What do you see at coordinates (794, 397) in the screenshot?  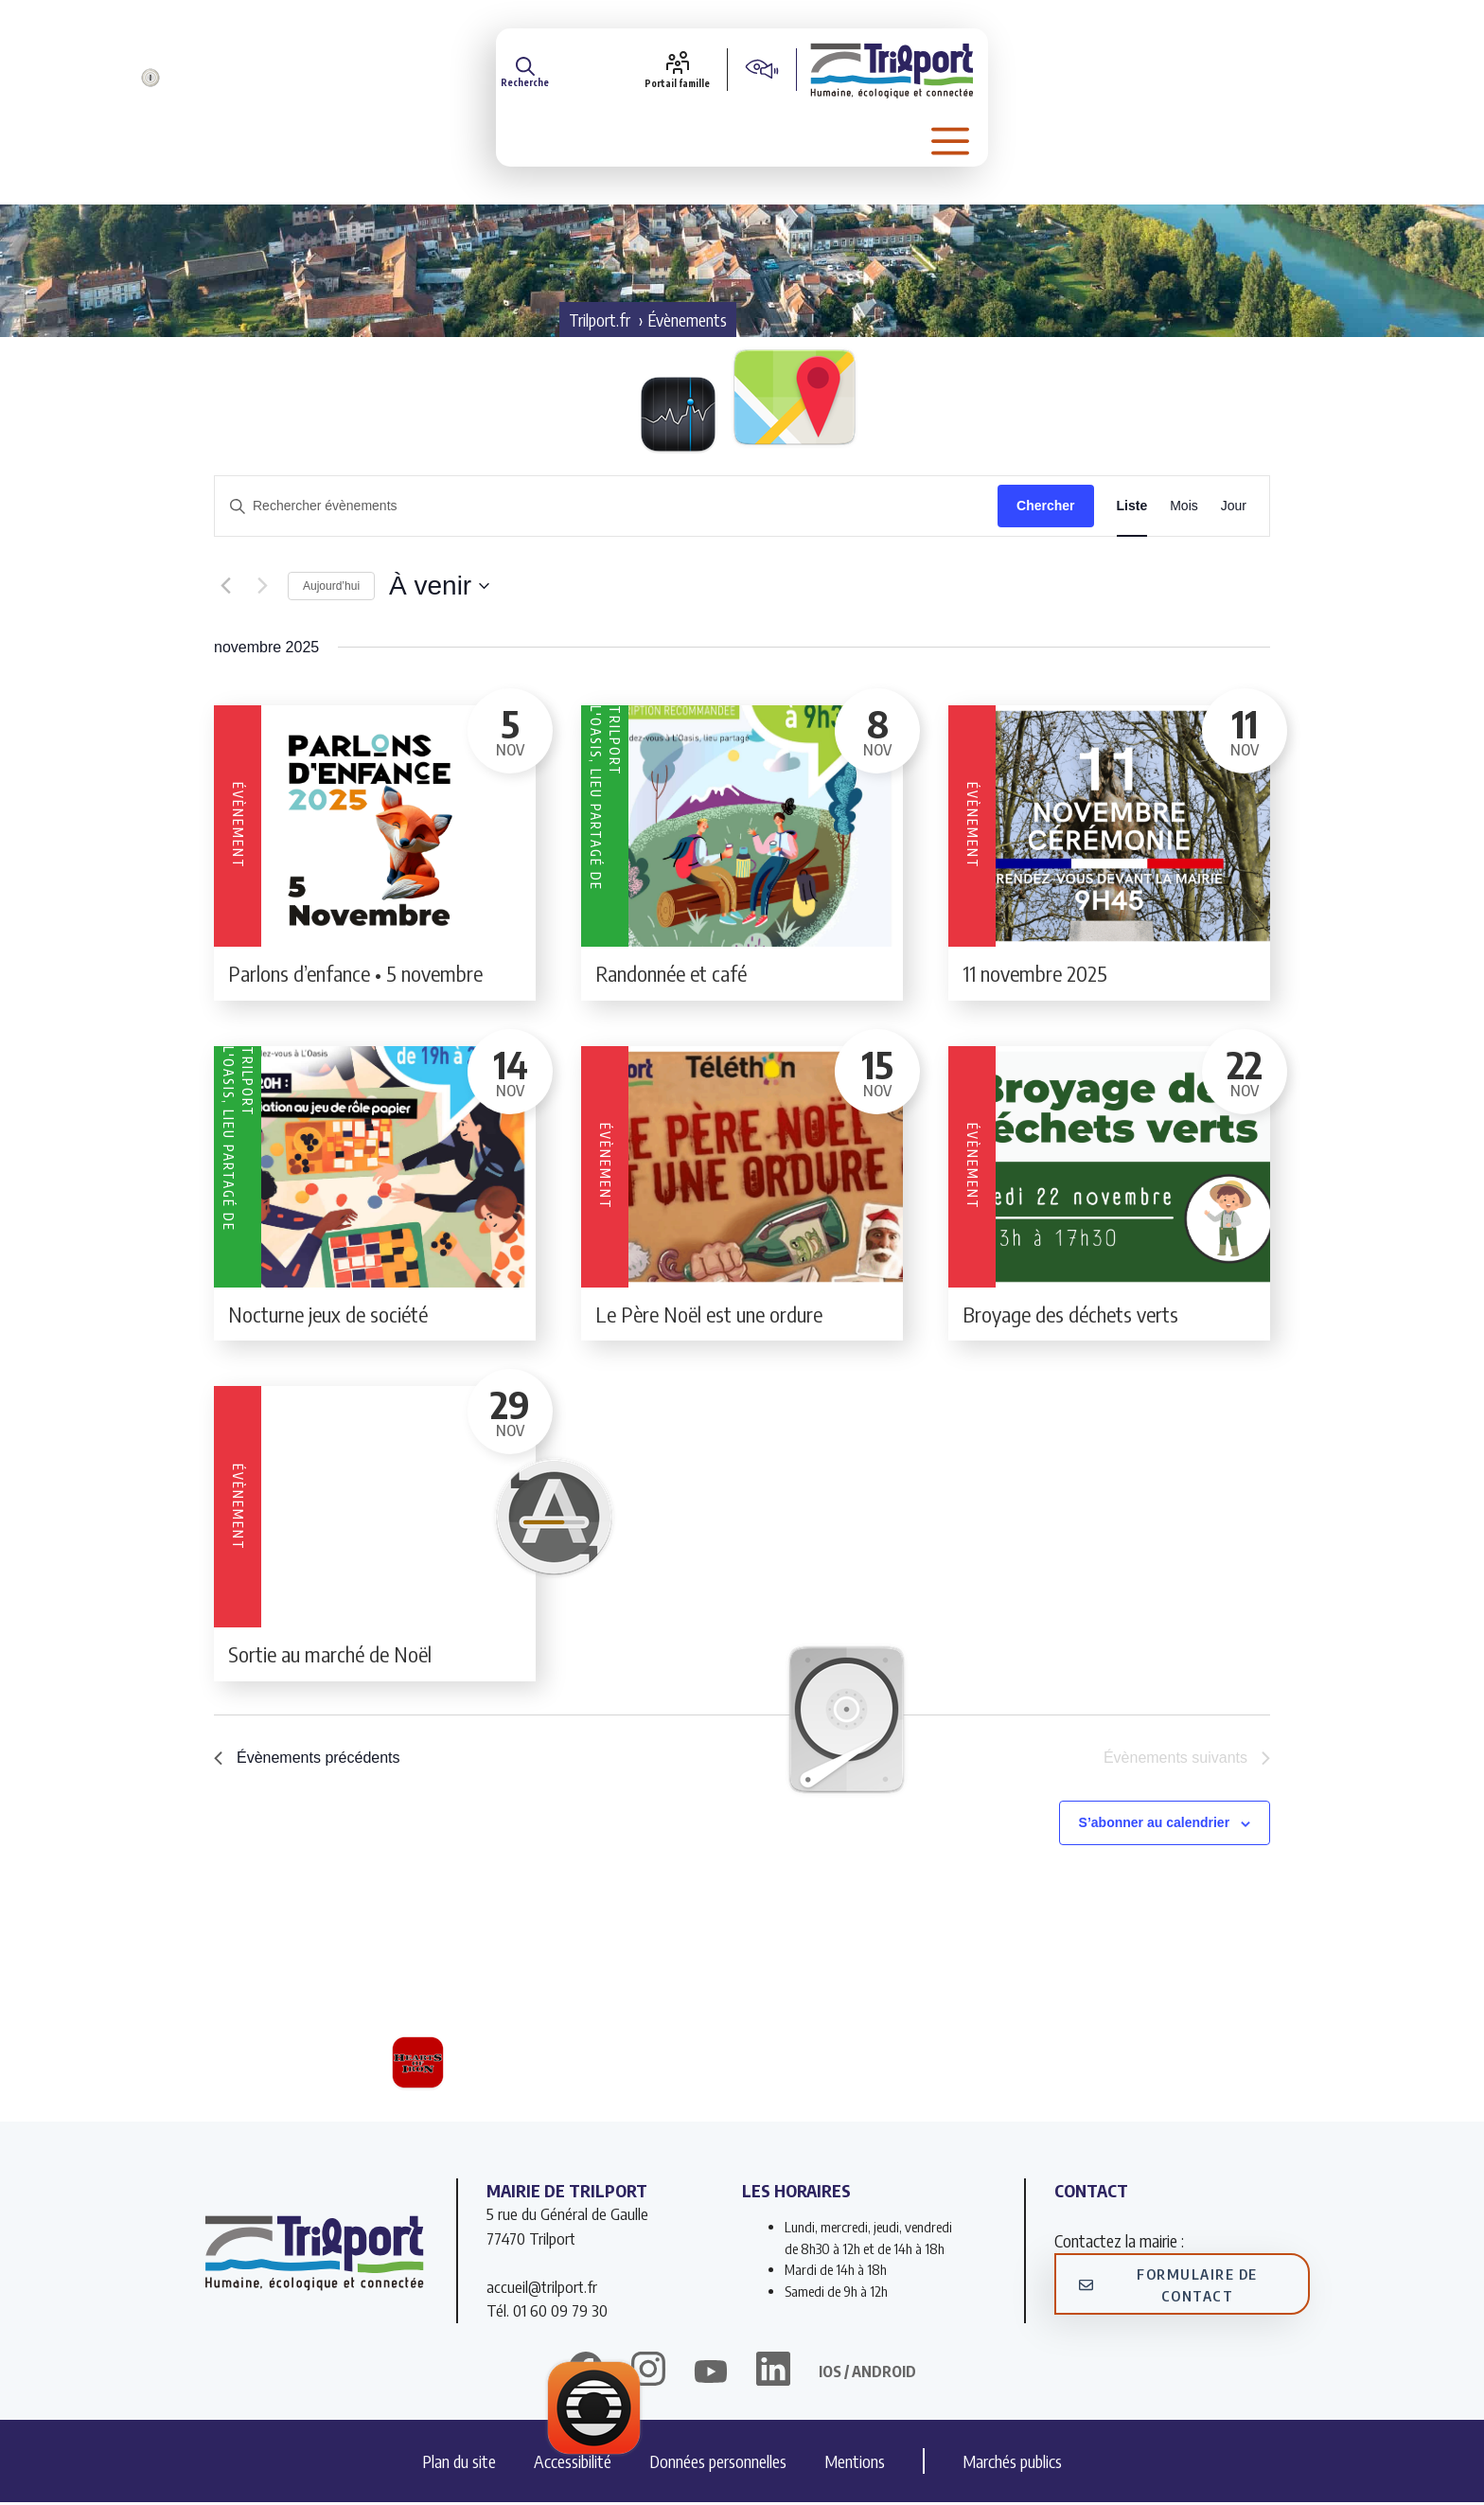 I see `open the maps application` at bounding box center [794, 397].